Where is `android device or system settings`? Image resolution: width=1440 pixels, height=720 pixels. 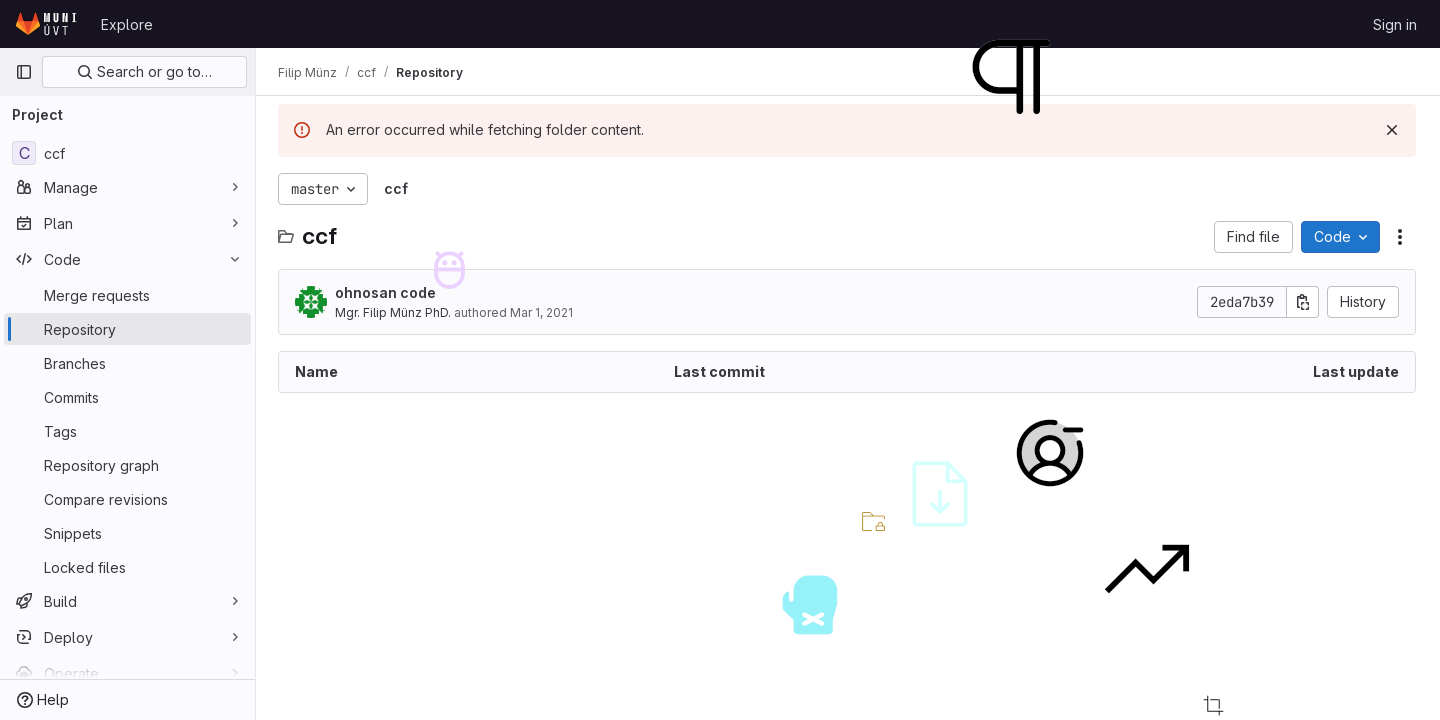 android device or system settings is located at coordinates (449, 269).